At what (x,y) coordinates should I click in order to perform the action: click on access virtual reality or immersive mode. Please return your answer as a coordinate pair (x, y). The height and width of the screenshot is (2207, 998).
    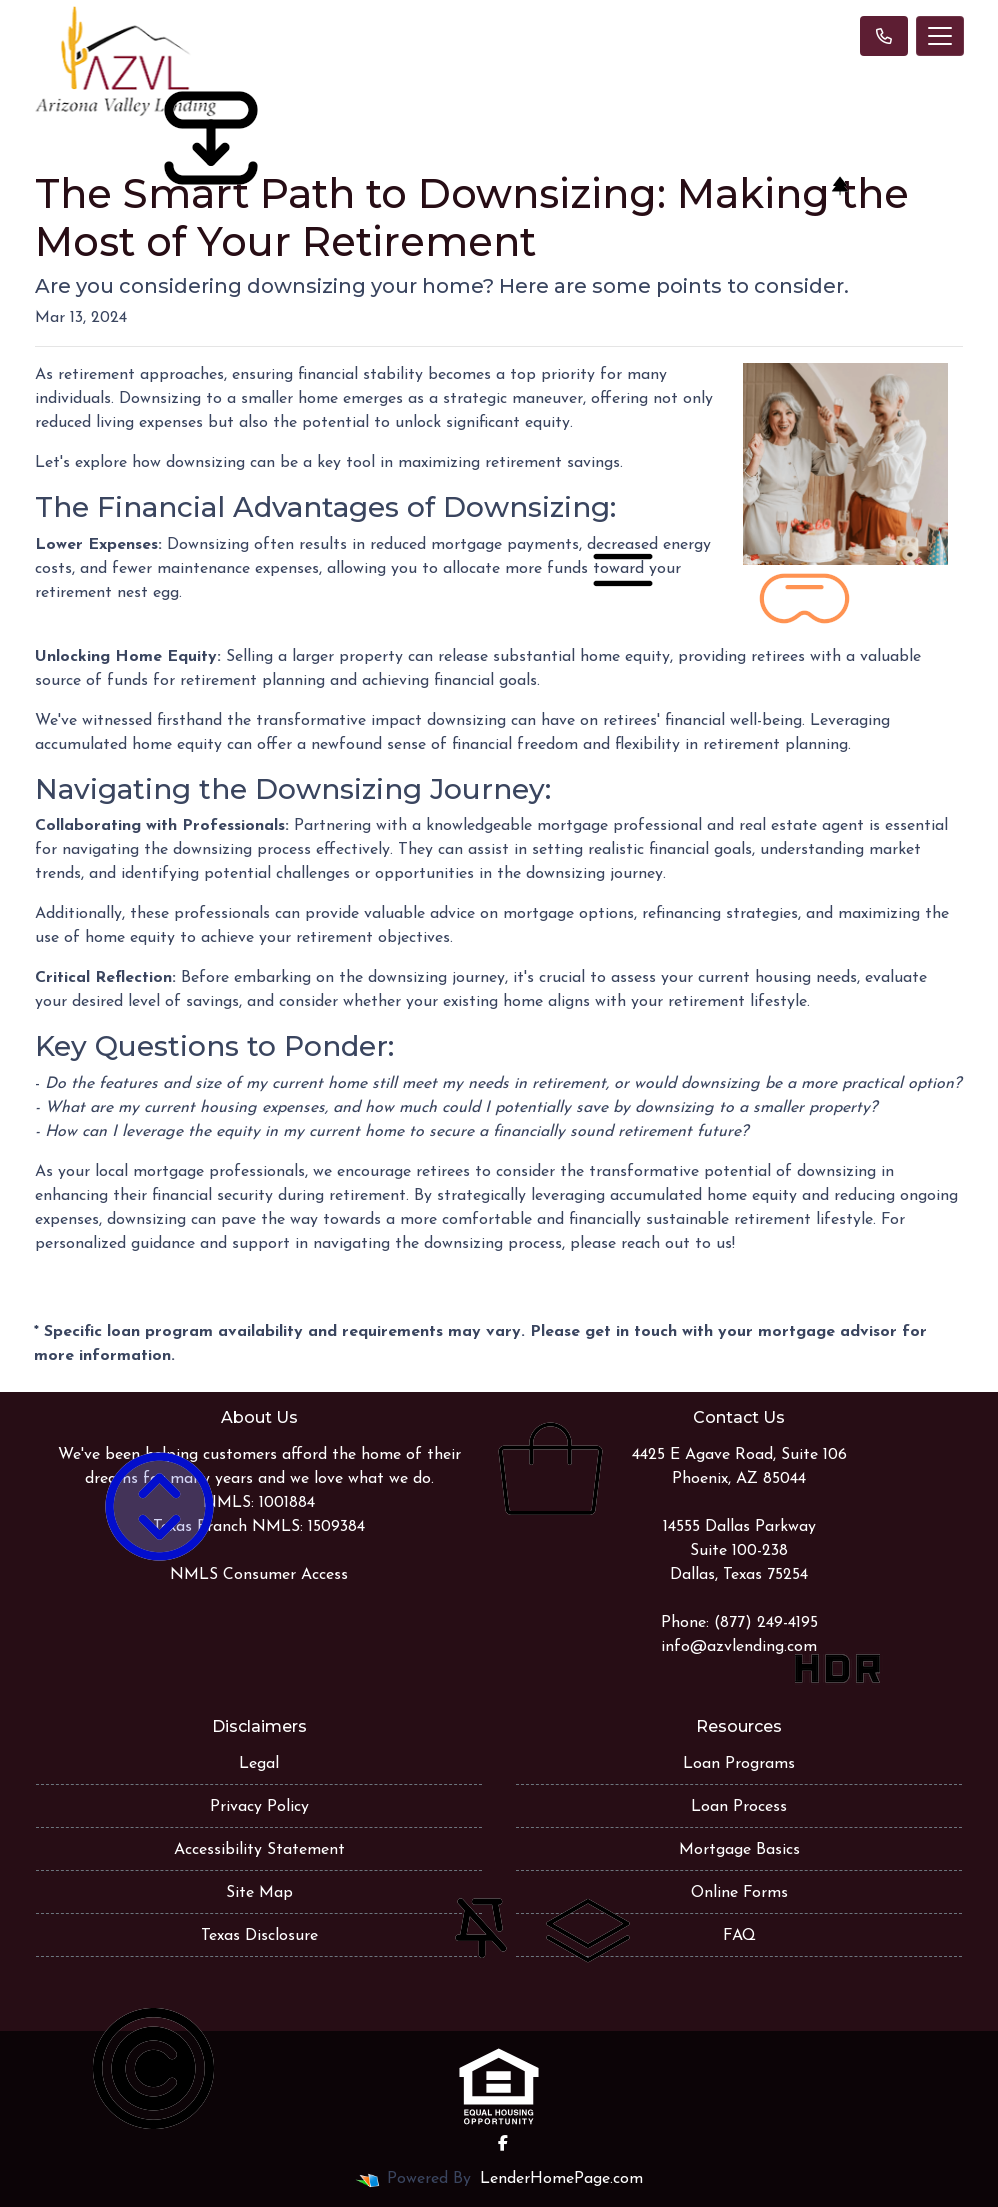
    Looking at the image, I should click on (804, 598).